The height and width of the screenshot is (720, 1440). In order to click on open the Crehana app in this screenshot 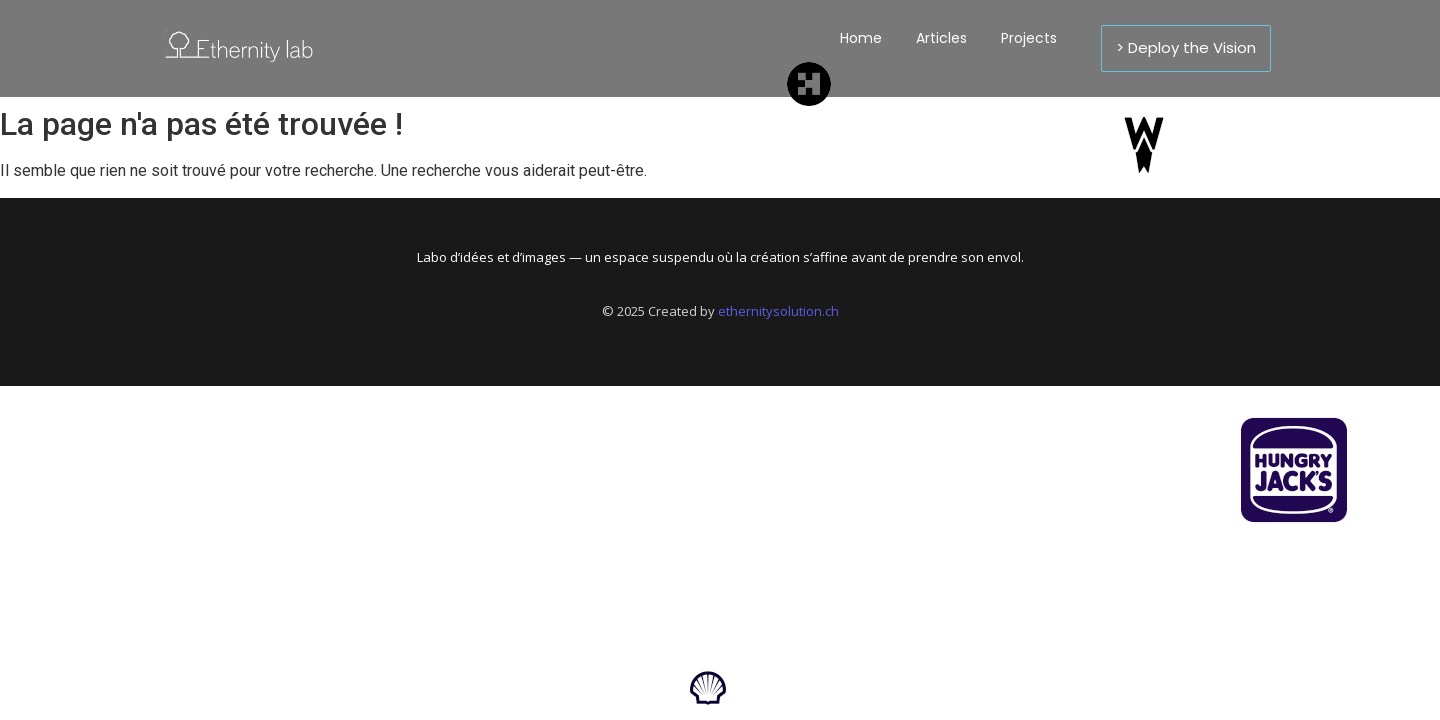, I will do `click(809, 84)`.